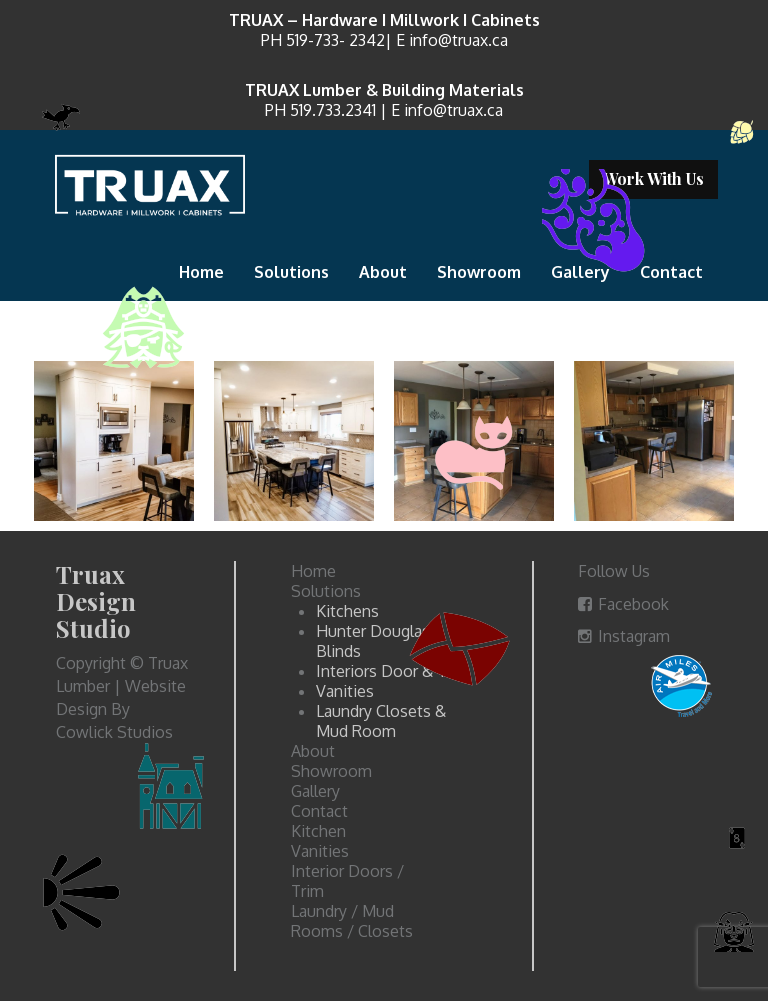 Image resolution: width=768 pixels, height=1001 pixels. What do you see at coordinates (143, 327) in the screenshot?
I see `select pirate captain character or avatar` at bounding box center [143, 327].